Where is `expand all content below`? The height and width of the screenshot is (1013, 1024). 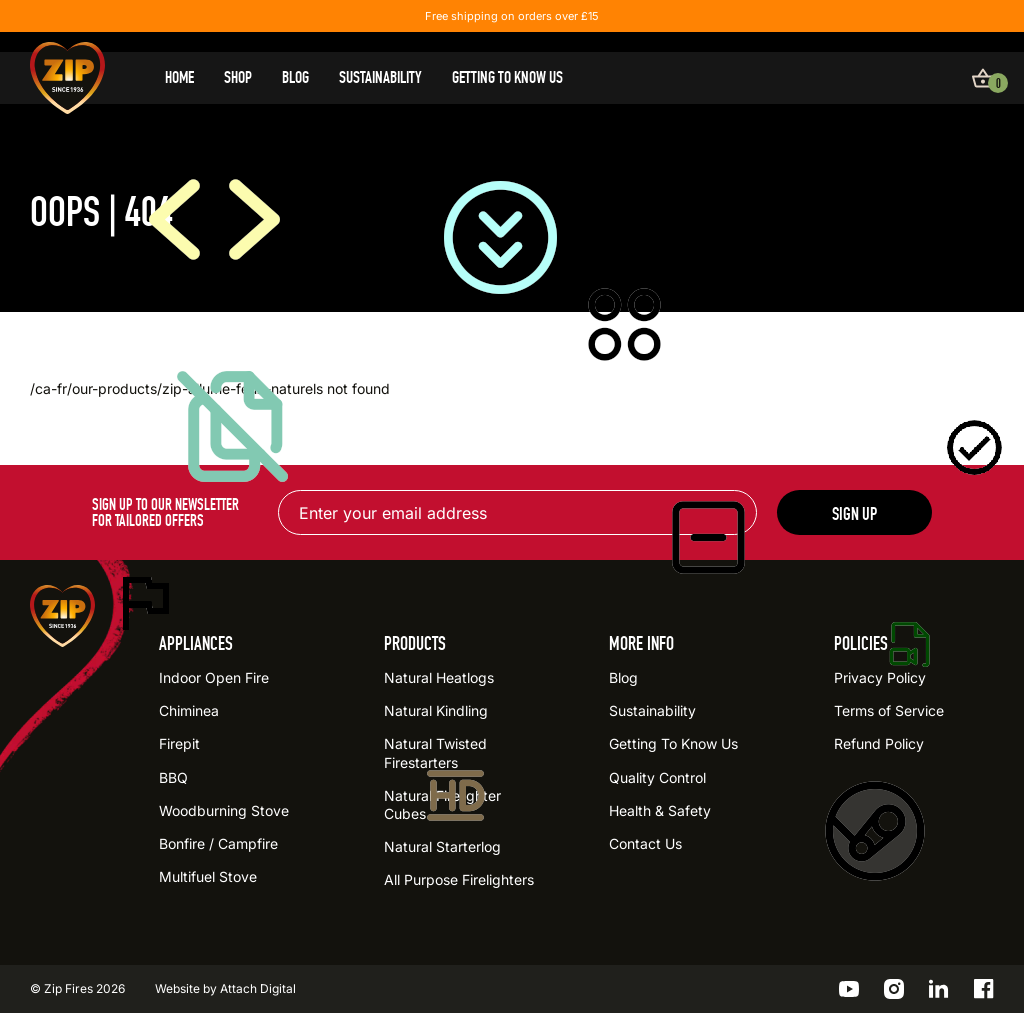
expand all content below is located at coordinates (500, 237).